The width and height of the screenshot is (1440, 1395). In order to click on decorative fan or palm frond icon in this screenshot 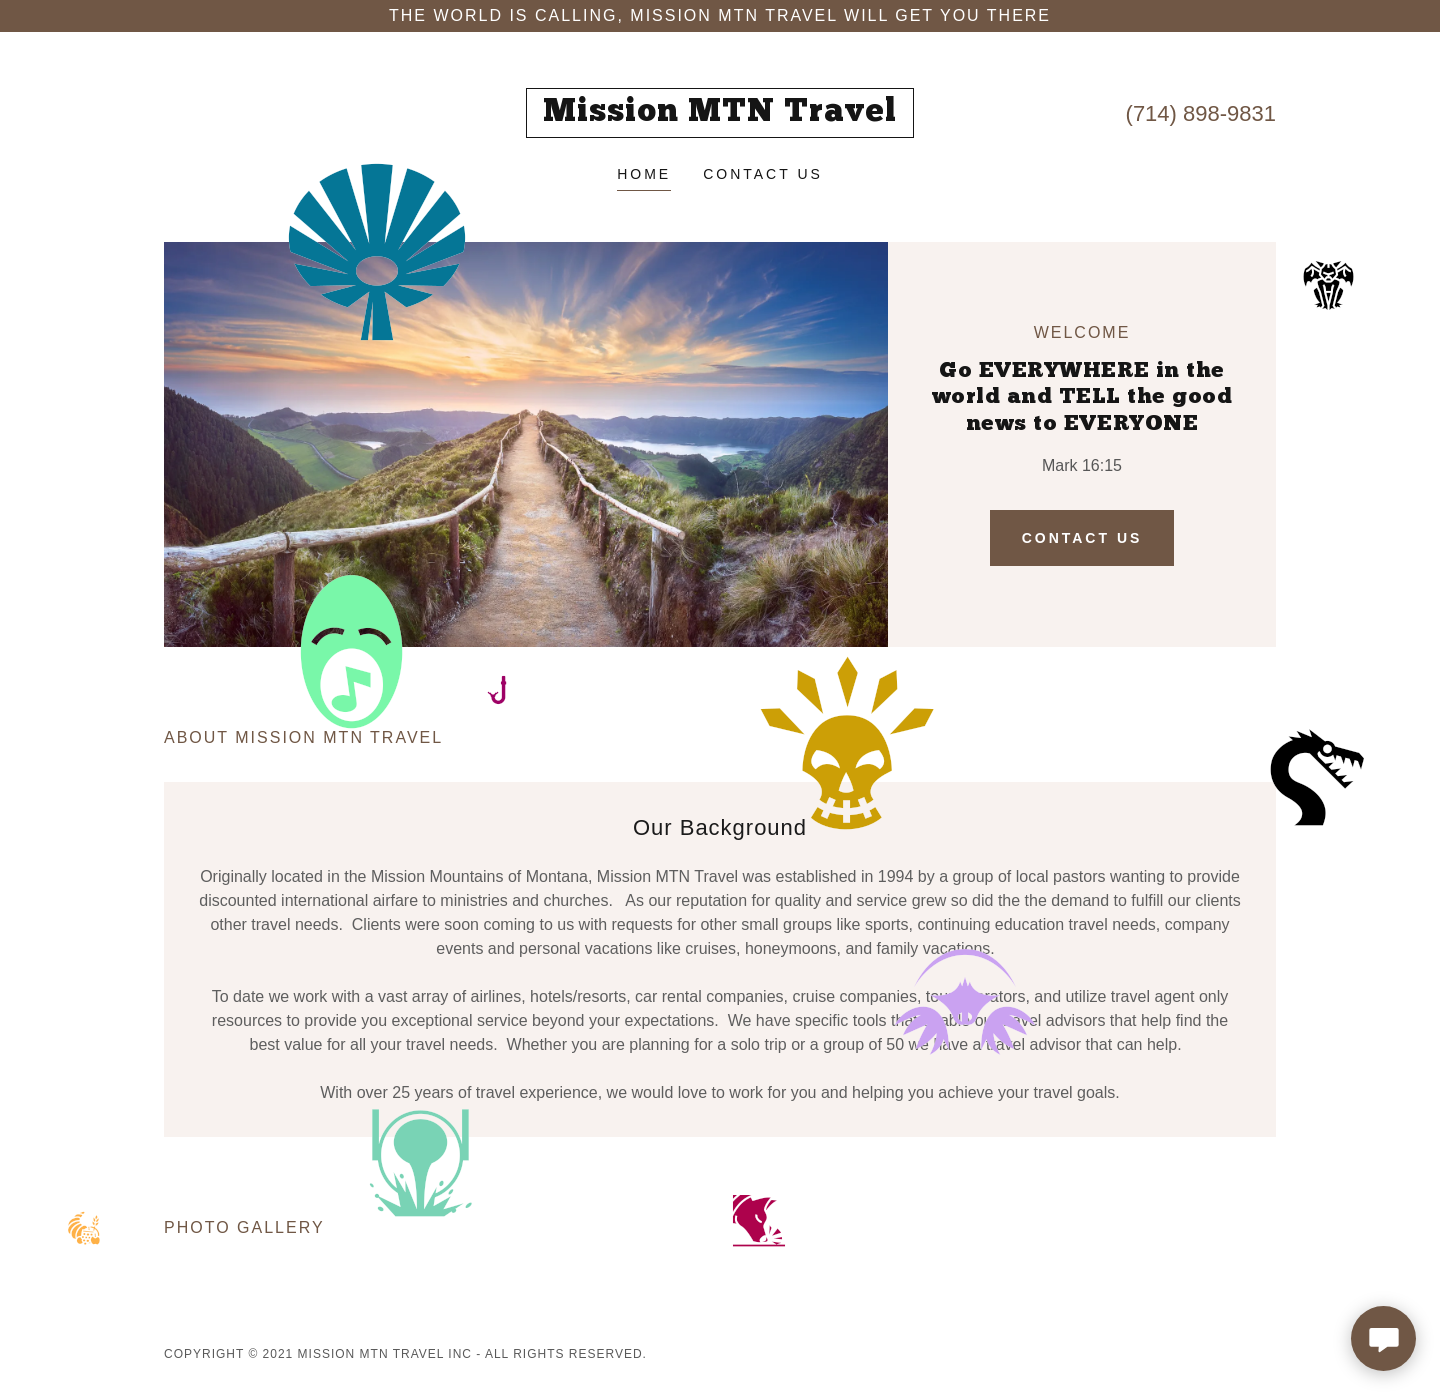, I will do `click(377, 252)`.